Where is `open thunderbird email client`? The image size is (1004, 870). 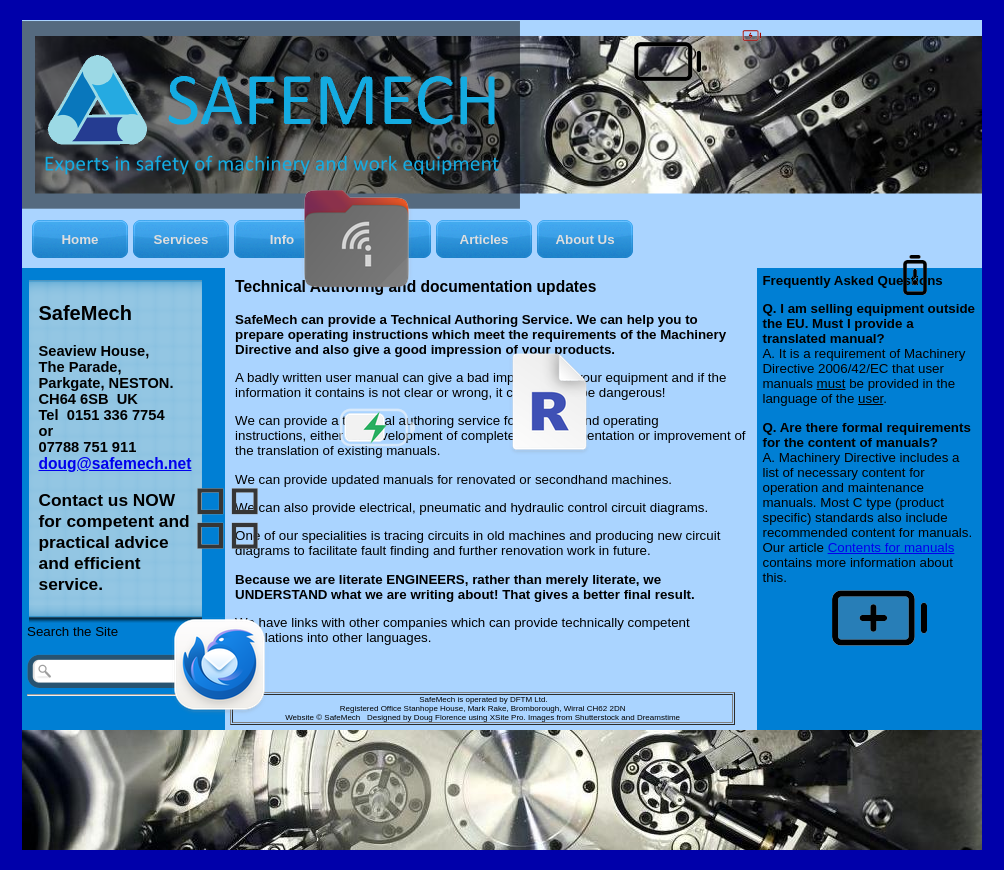 open thunderbird email client is located at coordinates (219, 664).